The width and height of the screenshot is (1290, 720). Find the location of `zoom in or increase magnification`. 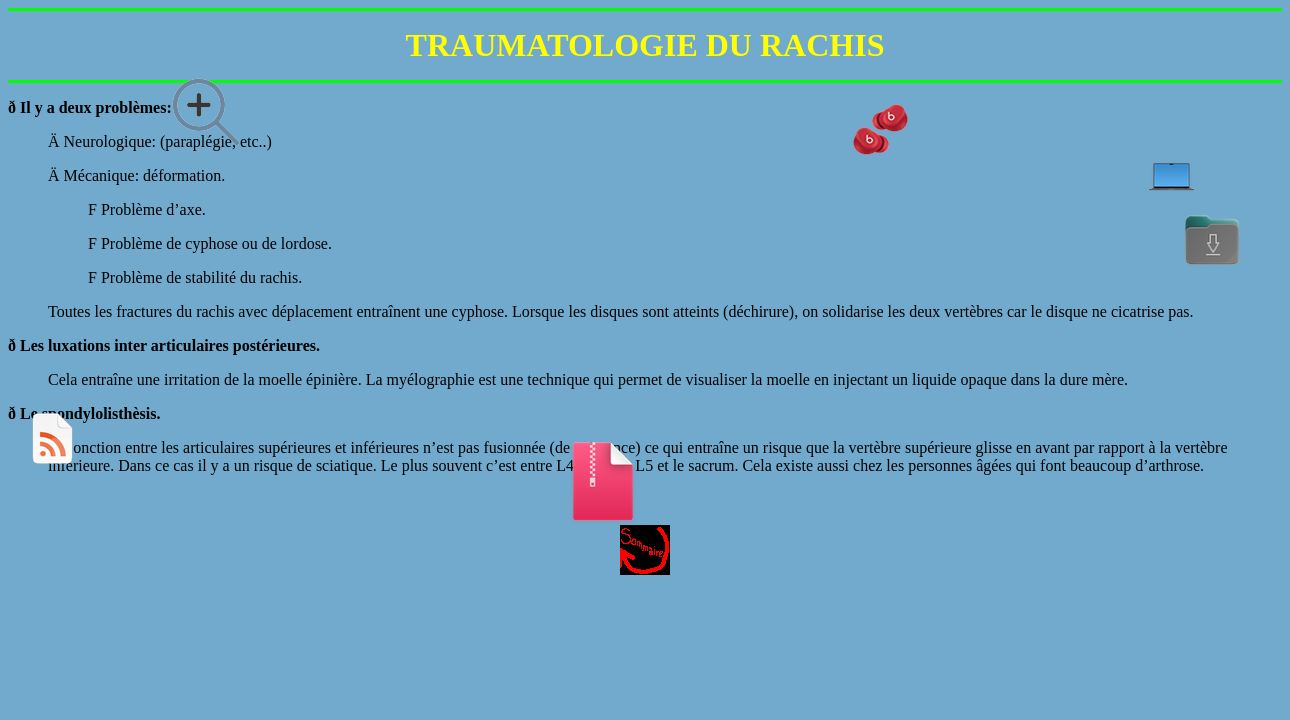

zoom in or increase magnification is located at coordinates (206, 112).